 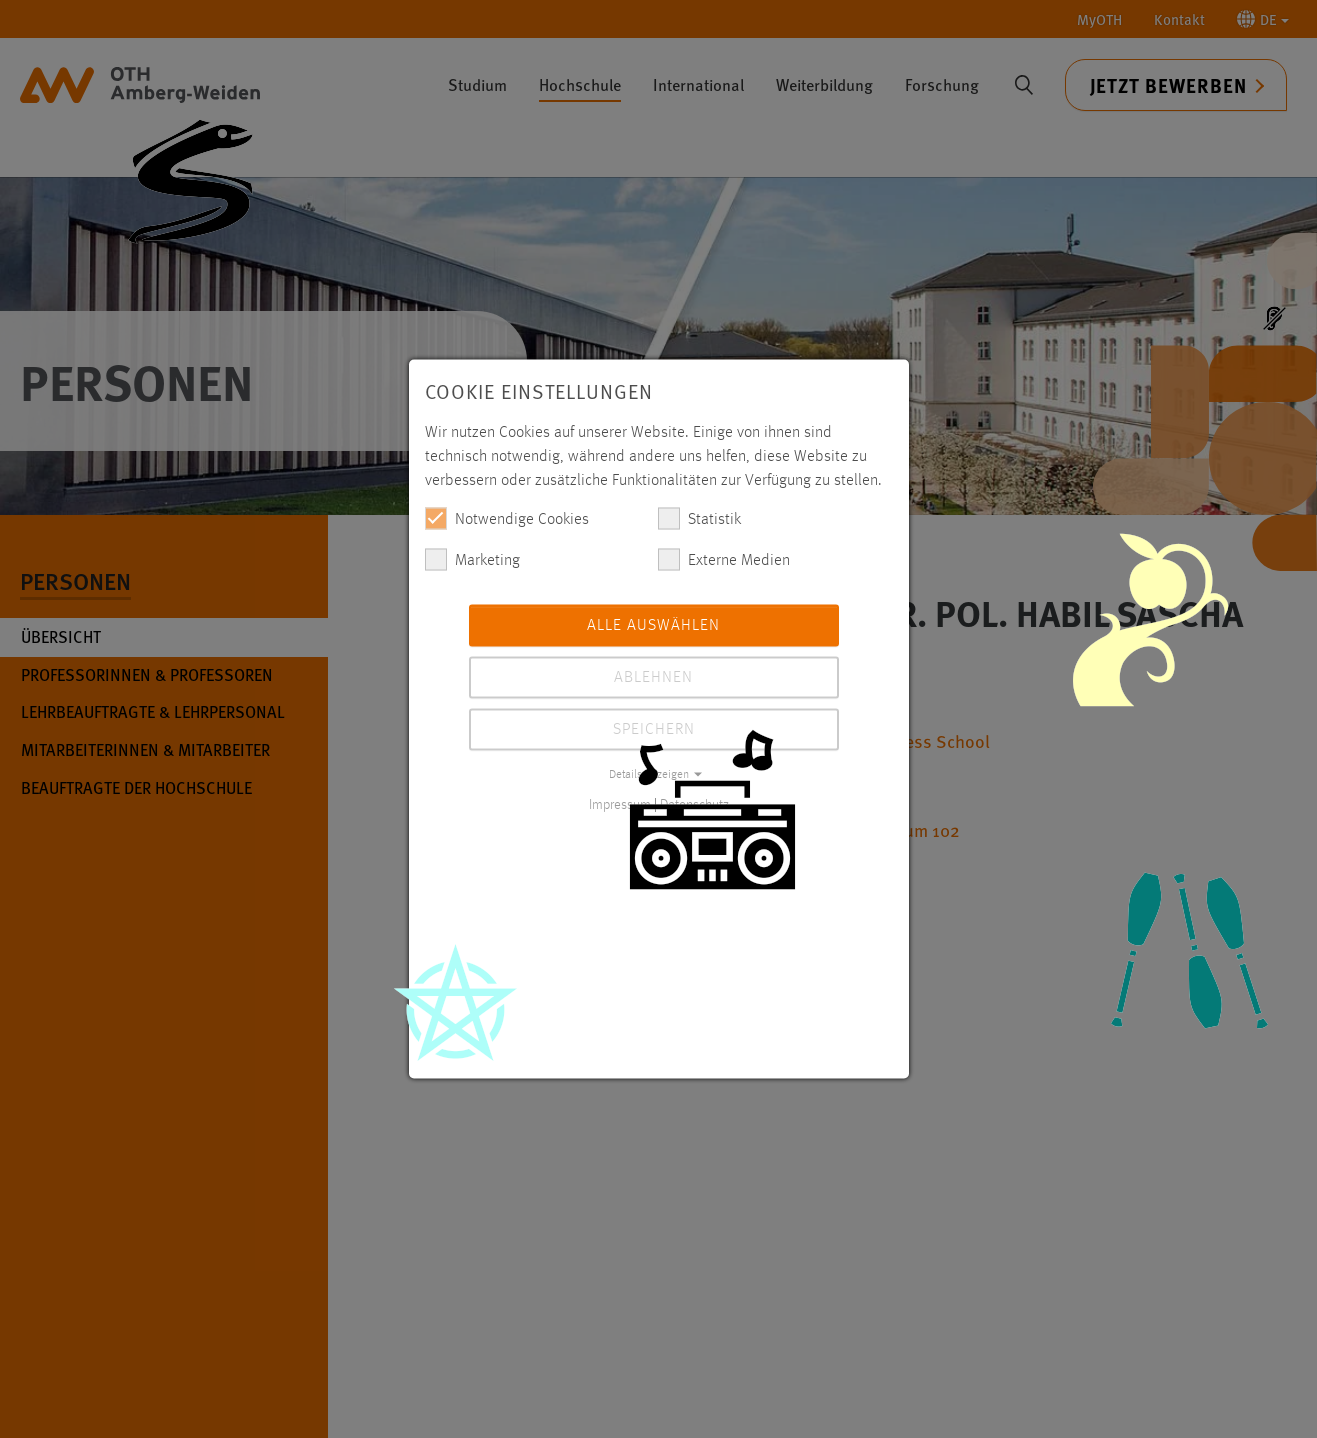 What do you see at coordinates (1146, 620) in the screenshot?
I see `indicates plant fruiting stage in gardening game` at bounding box center [1146, 620].